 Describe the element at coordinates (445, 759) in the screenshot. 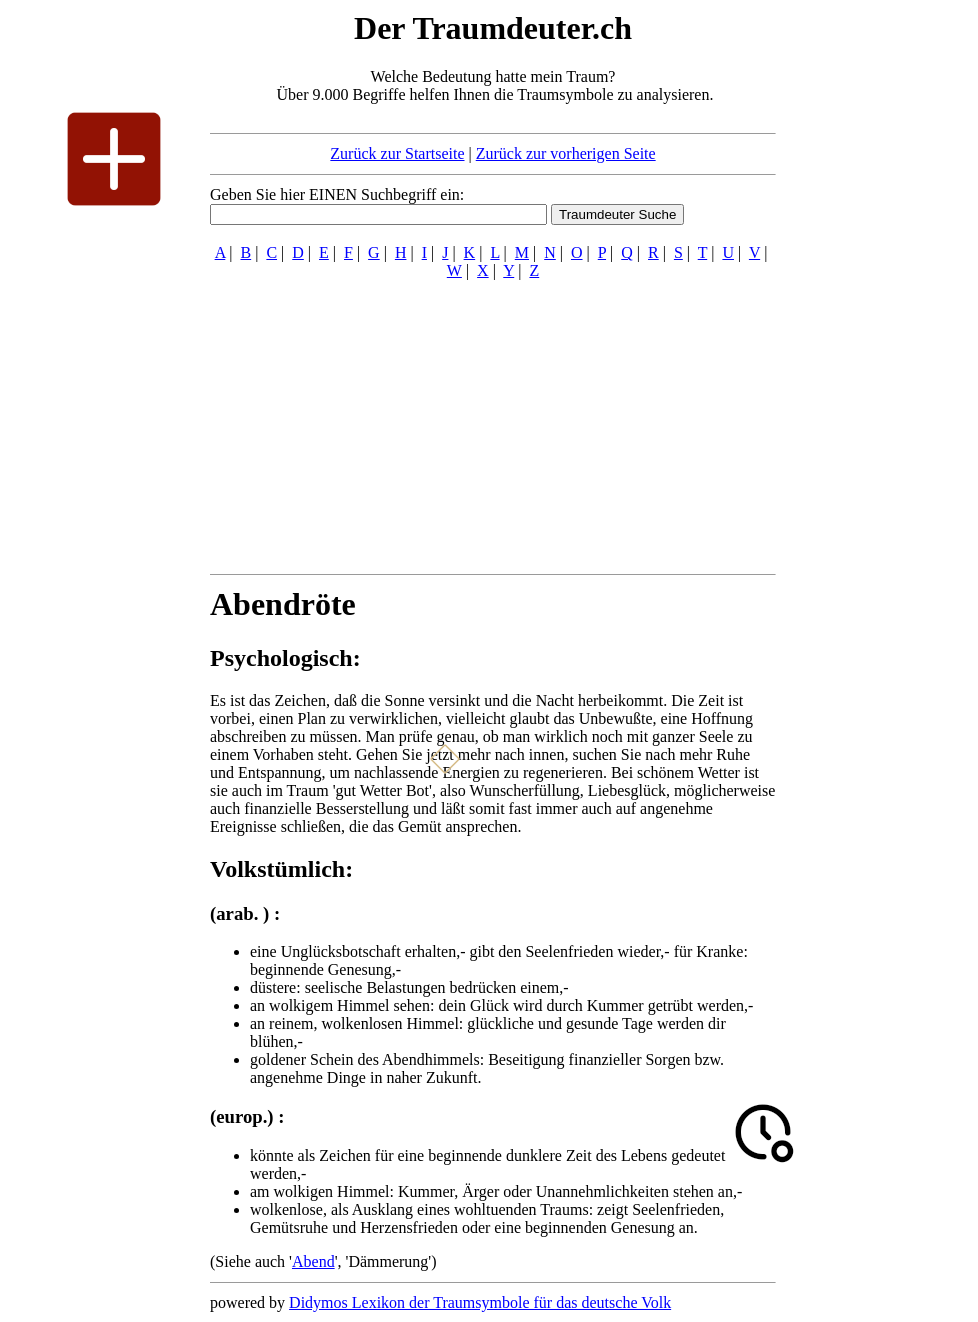

I see `indicates premium or valuable content` at that location.